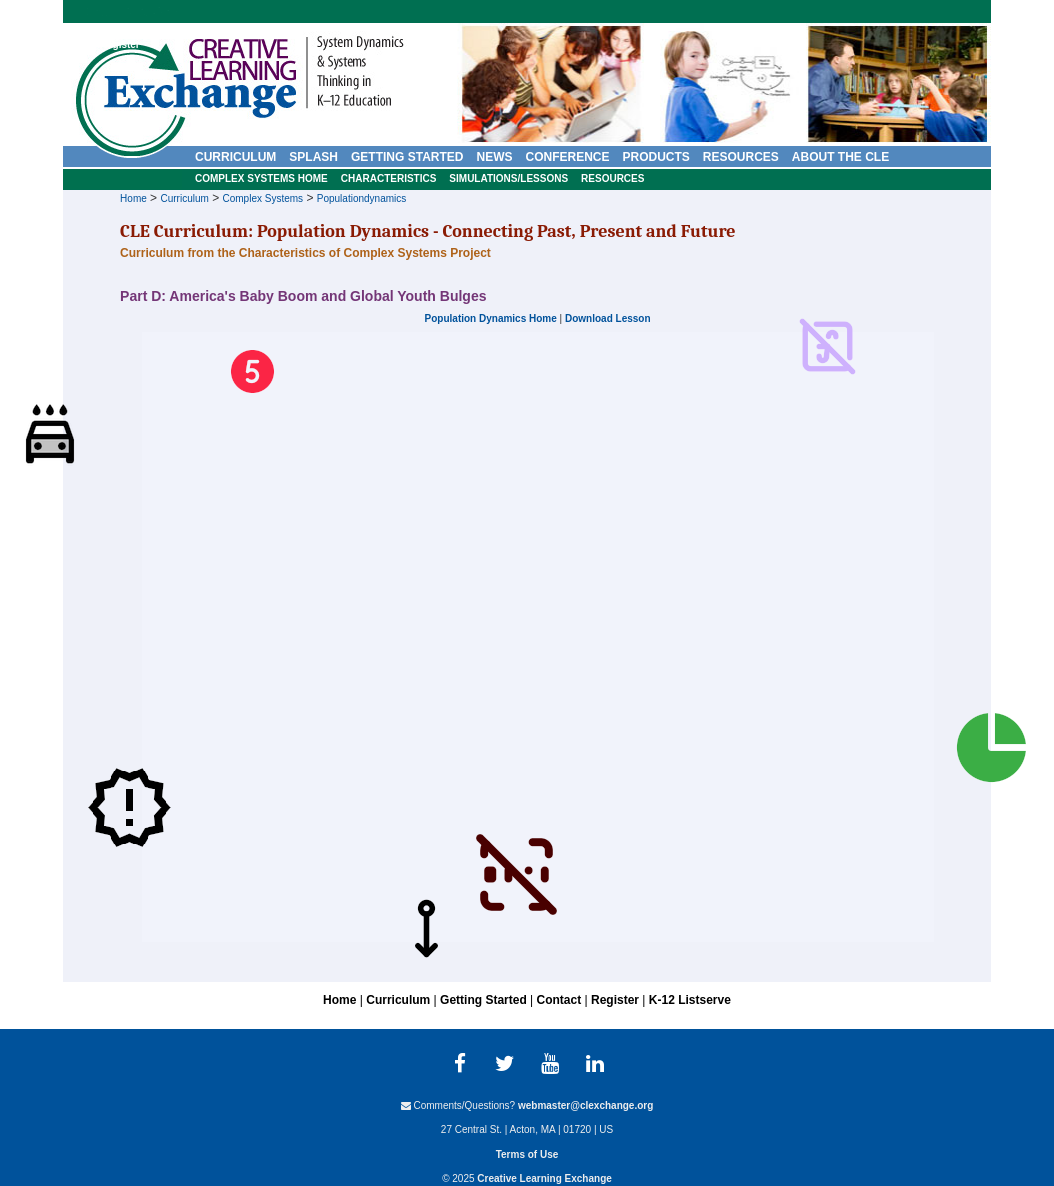 The image size is (1054, 1186). I want to click on indicates new or recently added content, so click(129, 807).